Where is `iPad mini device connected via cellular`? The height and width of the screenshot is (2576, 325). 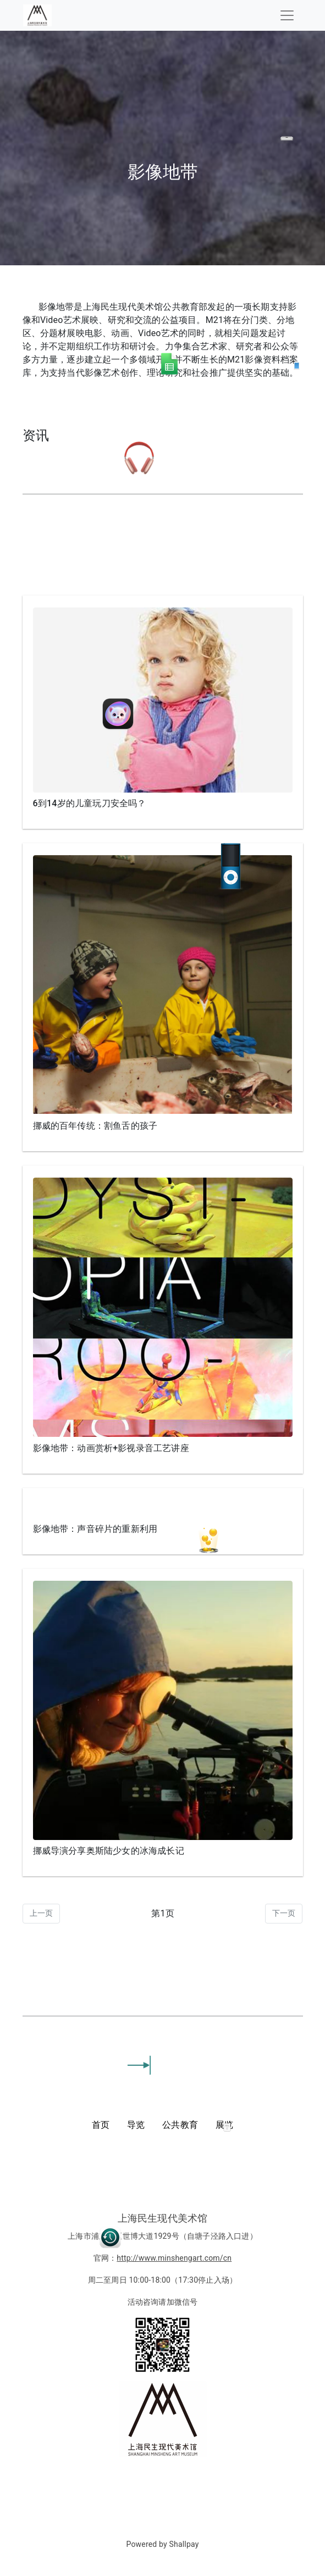
iPad mini device connected via cellular is located at coordinates (296, 365).